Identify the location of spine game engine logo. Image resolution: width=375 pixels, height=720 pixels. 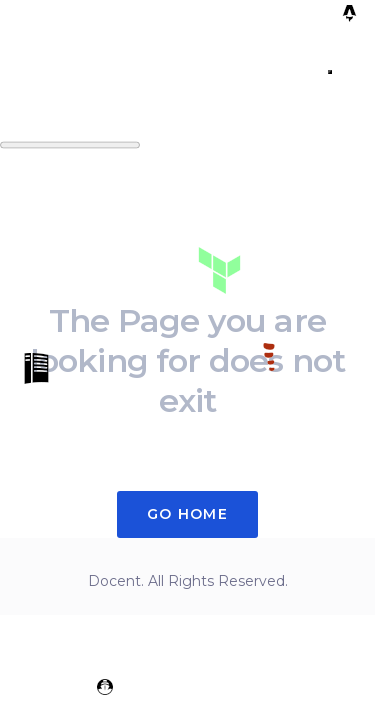
(269, 357).